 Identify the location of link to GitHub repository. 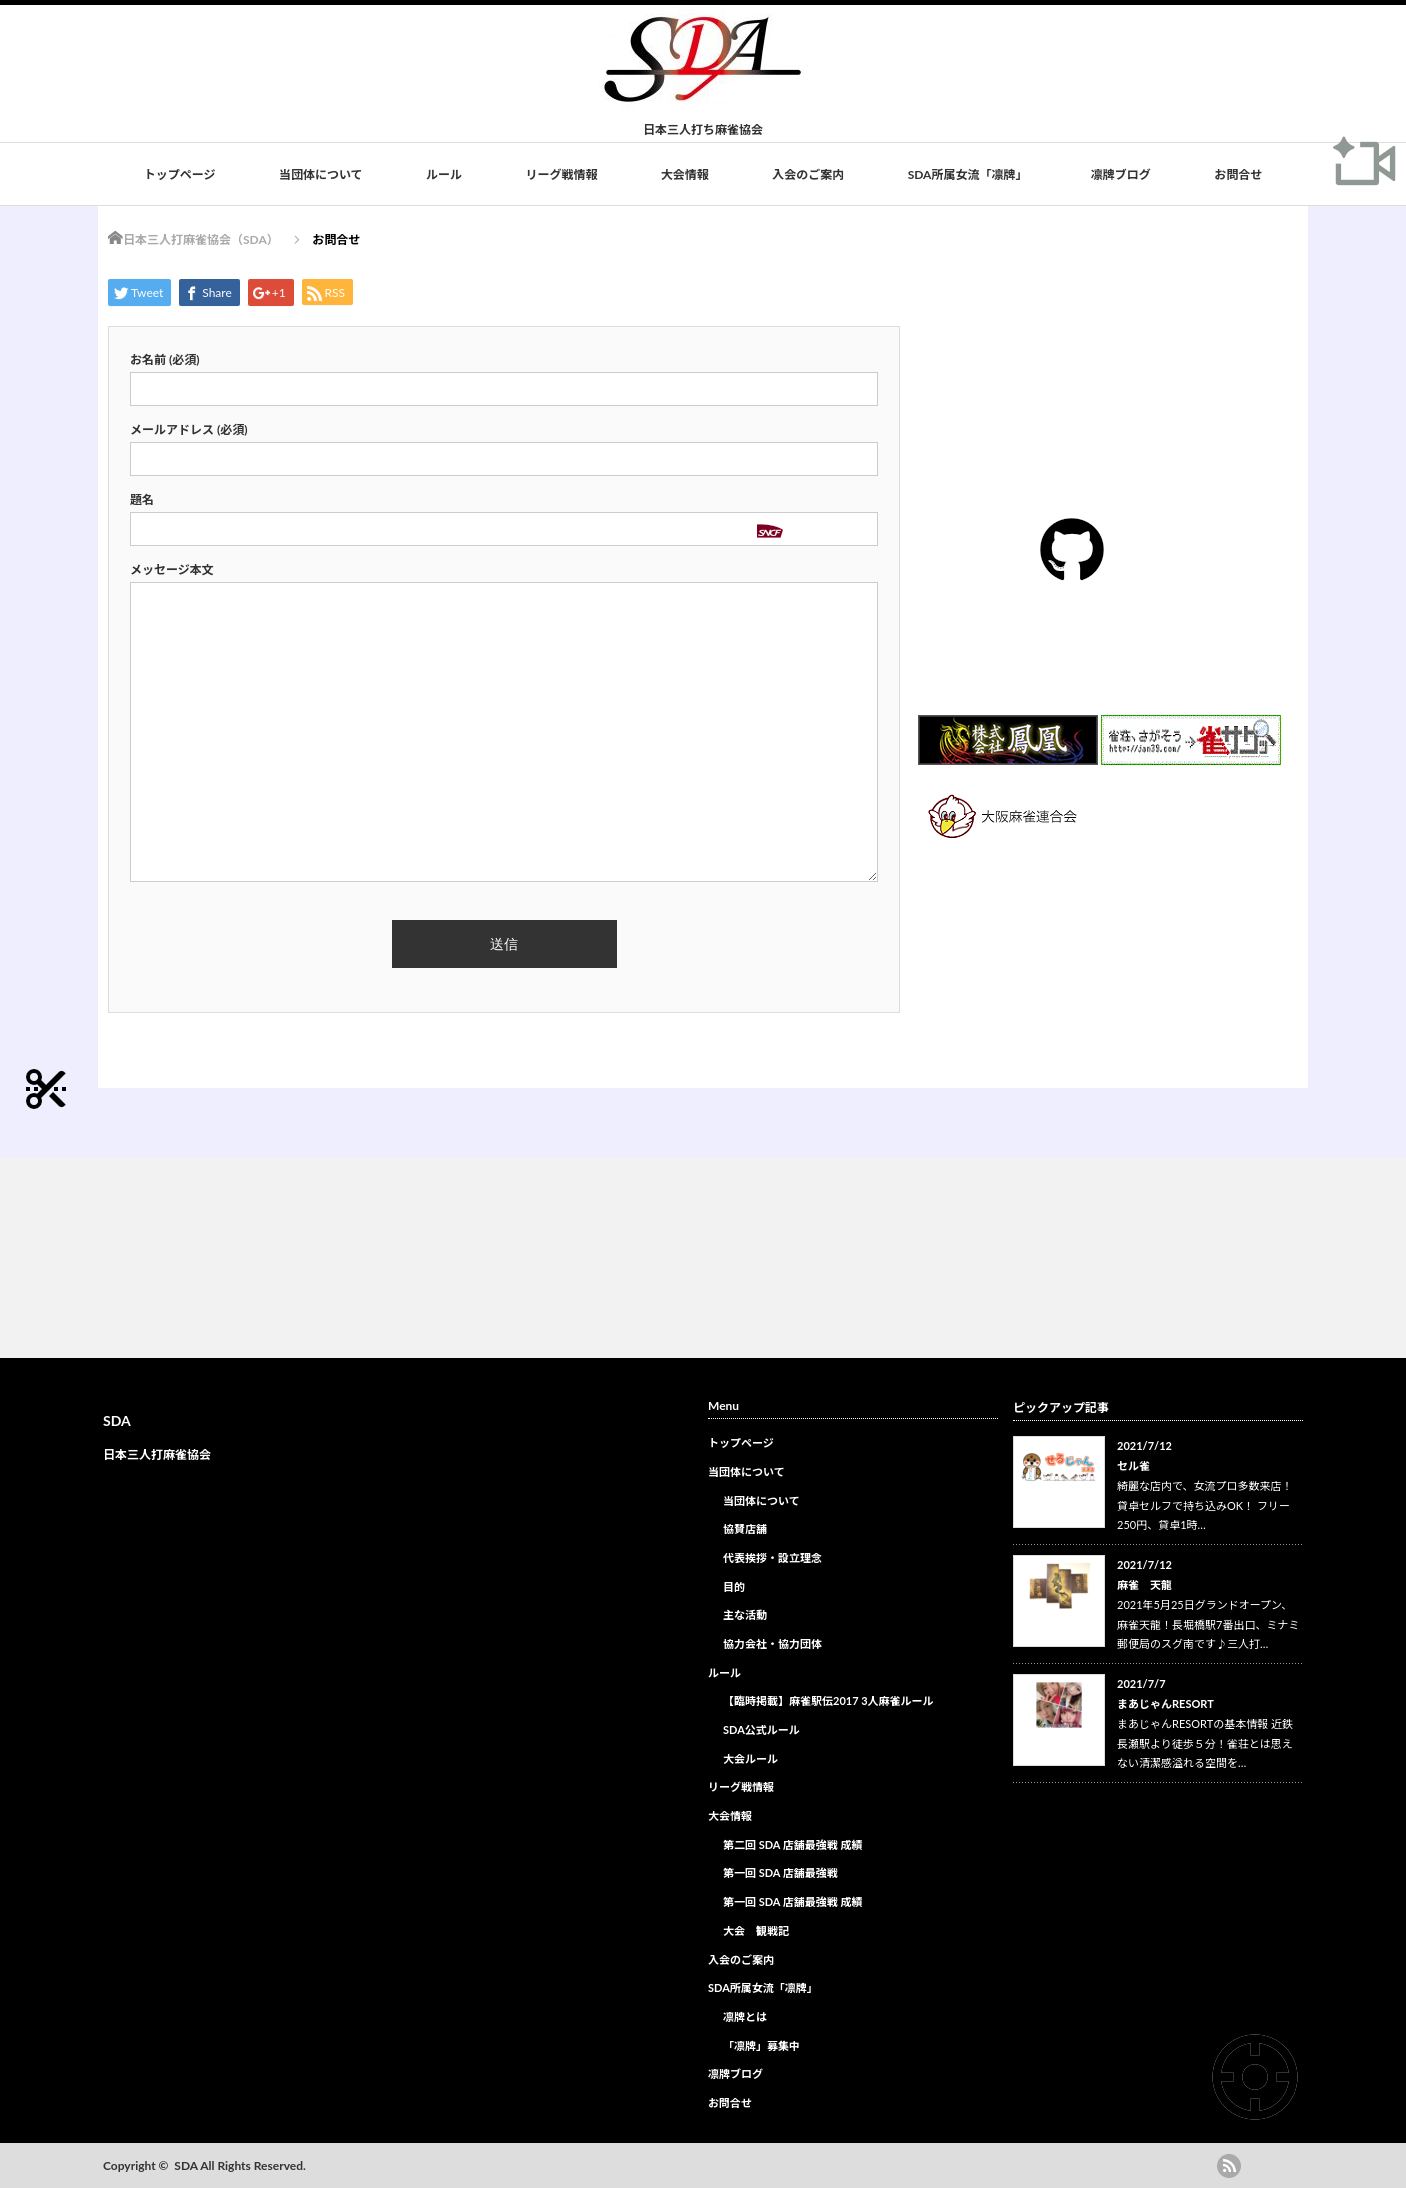
(1072, 550).